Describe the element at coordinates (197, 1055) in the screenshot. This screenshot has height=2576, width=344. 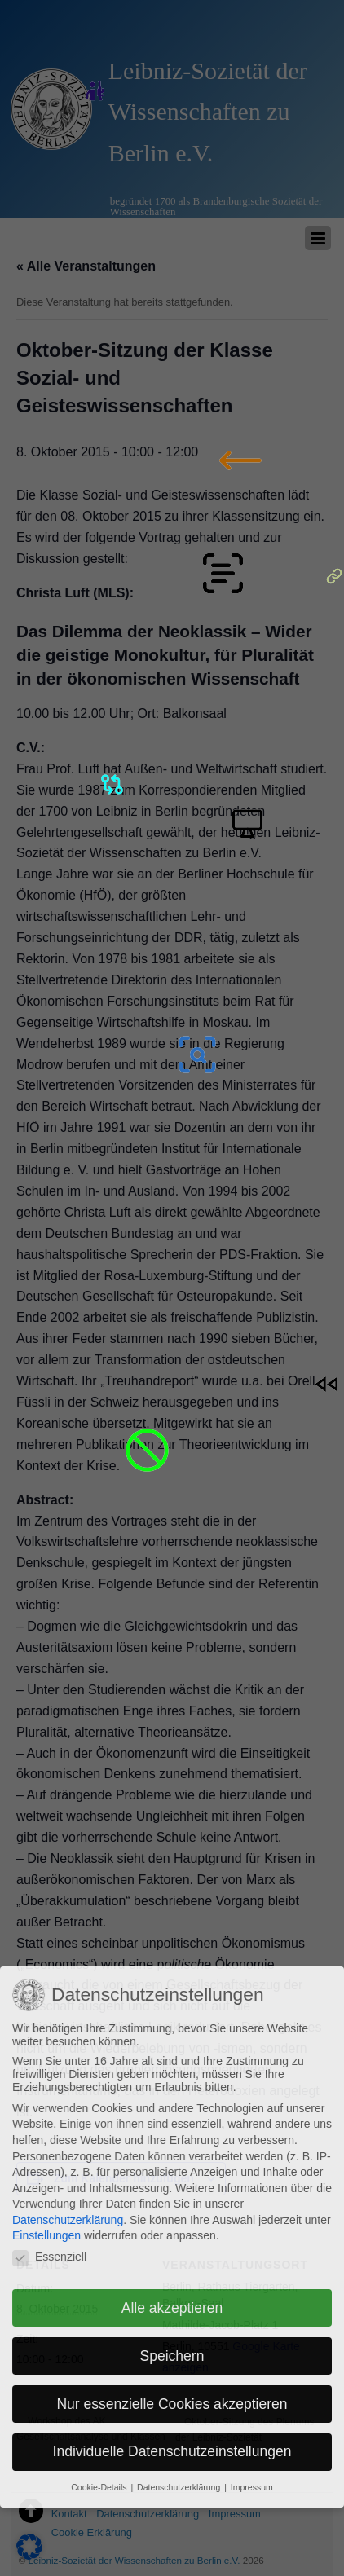
I see `scan to search or identify an item` at that location.